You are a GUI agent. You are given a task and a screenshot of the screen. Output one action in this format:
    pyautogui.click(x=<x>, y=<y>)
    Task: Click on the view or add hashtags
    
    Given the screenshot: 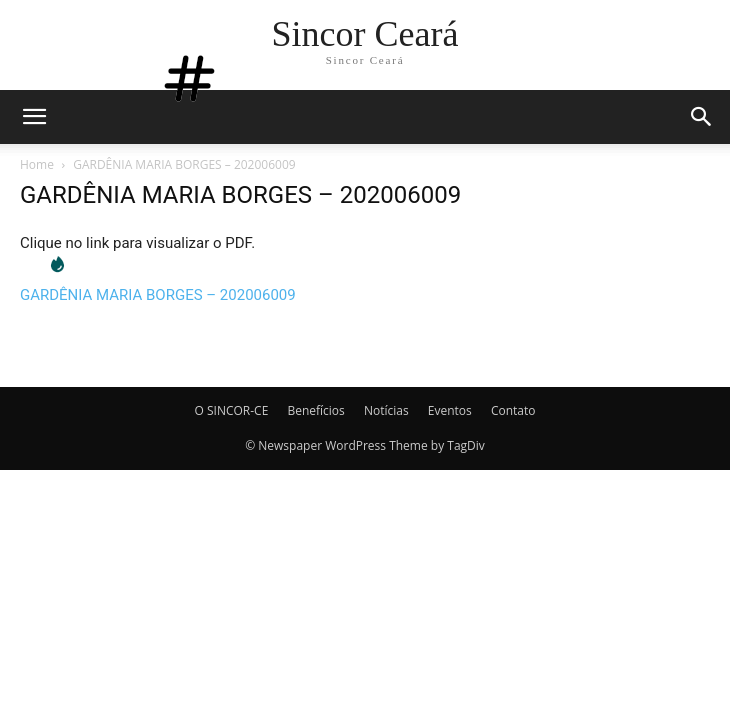 What is the action you would take?
    pyautogui.click(x=189, y=78)
    